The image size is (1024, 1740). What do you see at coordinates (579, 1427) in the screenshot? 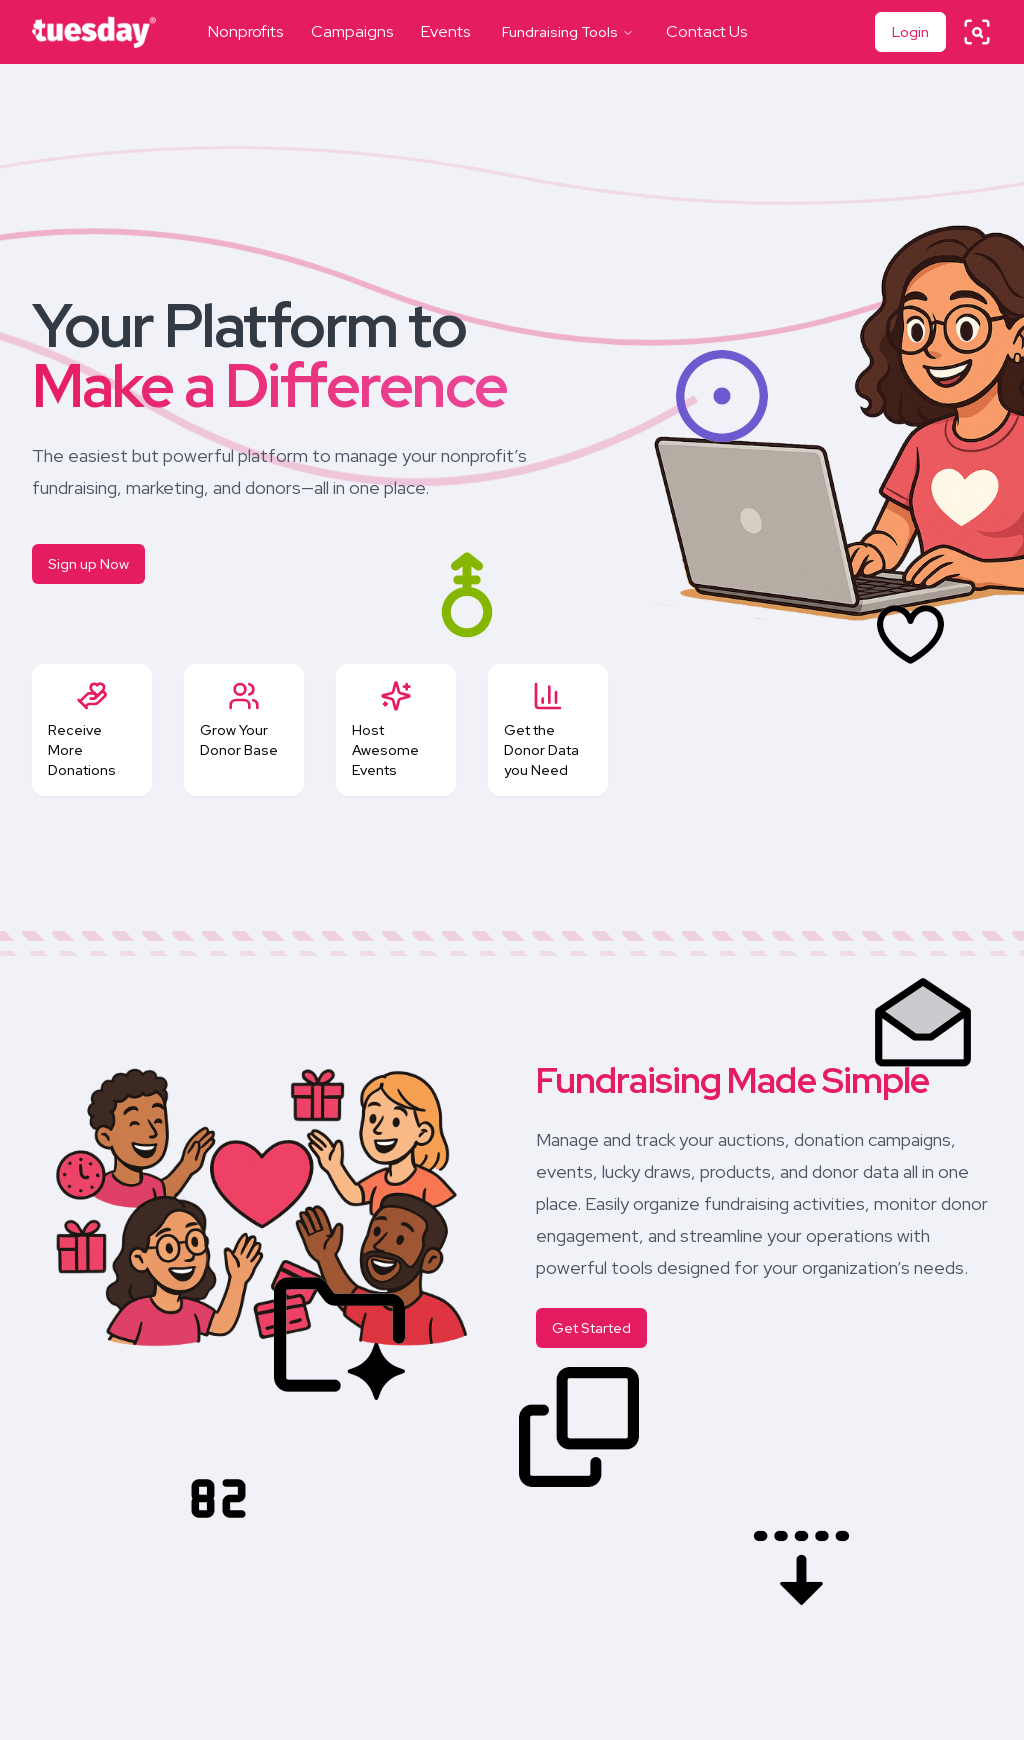
I see `copy to clipboard` at bounding box center [579, 1427].